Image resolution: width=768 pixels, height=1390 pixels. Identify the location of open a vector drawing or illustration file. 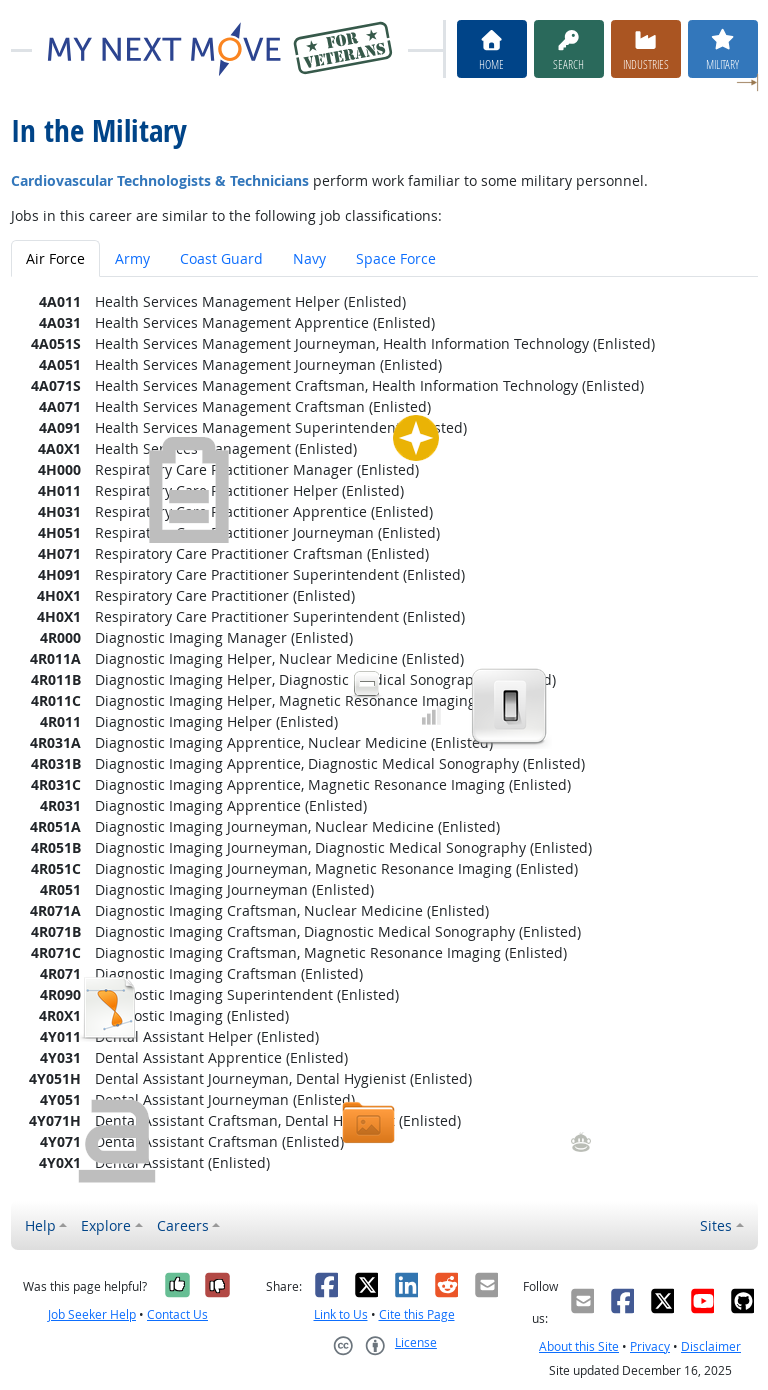
(110, 1007).